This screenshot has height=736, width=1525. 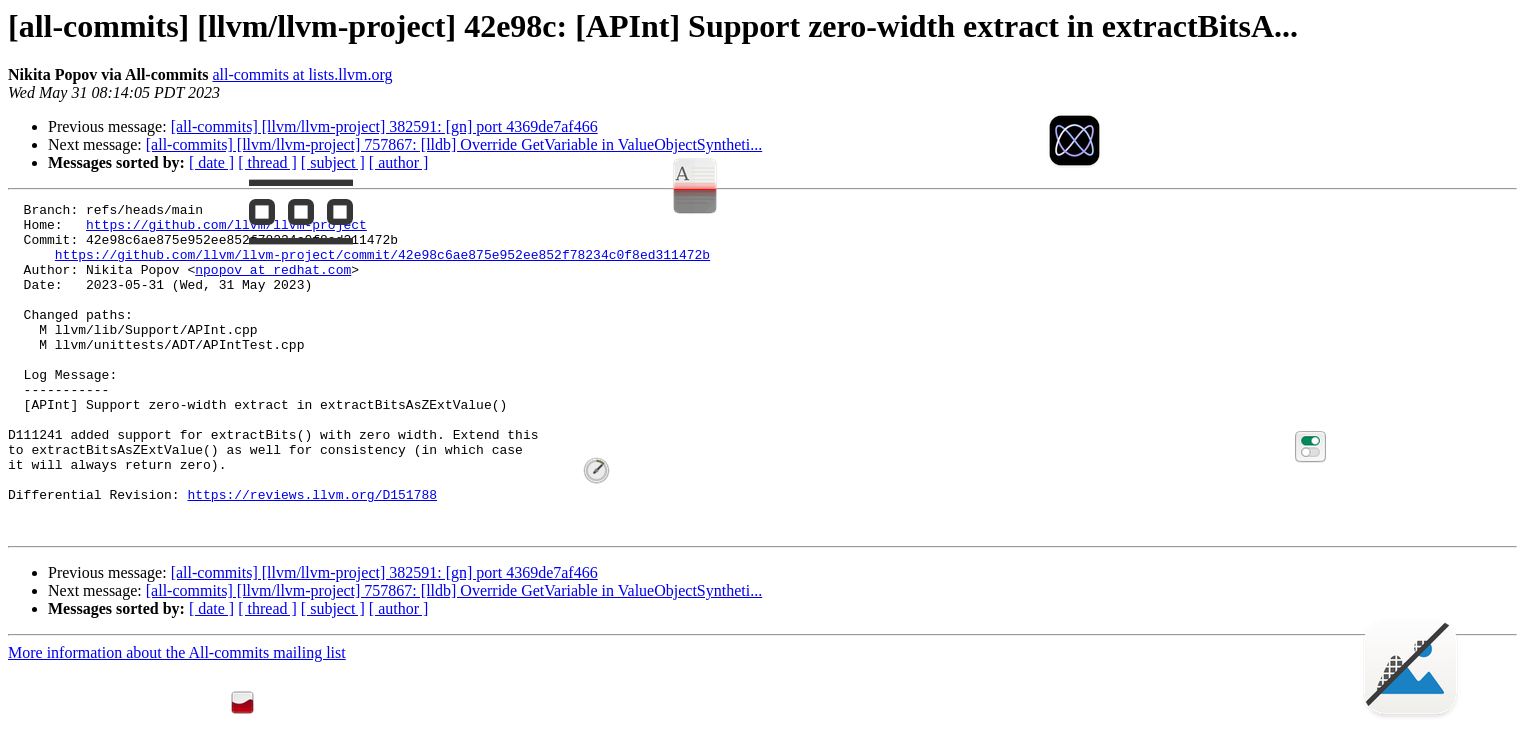 I want to click on open wine application for running windows programs, so click(x=242, y=702).